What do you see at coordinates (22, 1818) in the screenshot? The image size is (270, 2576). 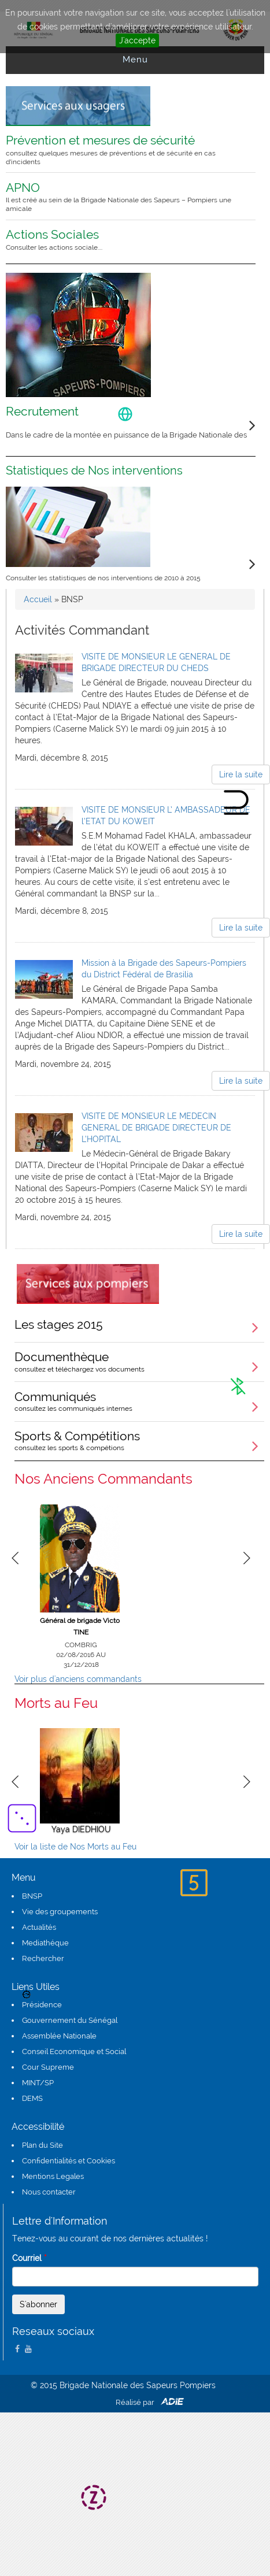 I see `roll or randomize a selection` at bounding box center [22, 1818].